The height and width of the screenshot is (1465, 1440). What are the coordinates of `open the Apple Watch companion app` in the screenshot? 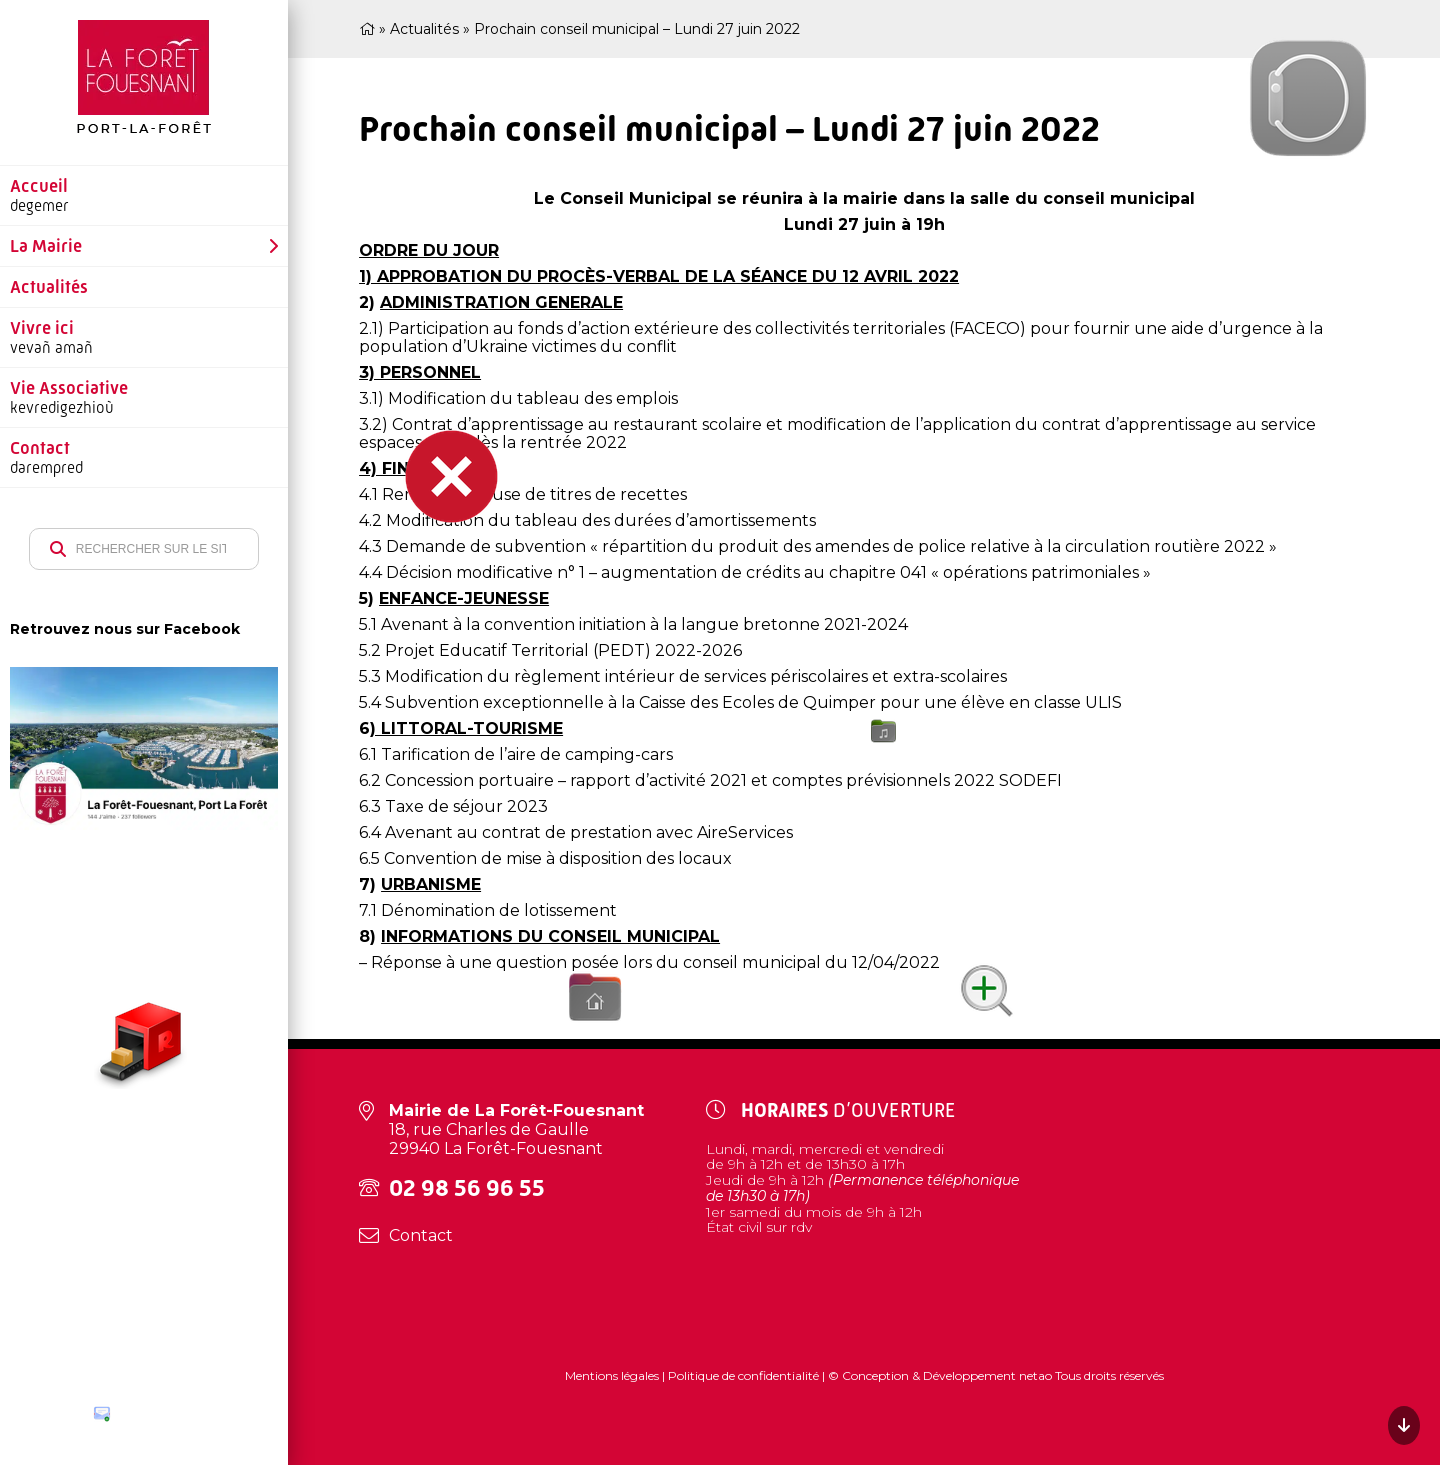 It's located at (1308, 98).